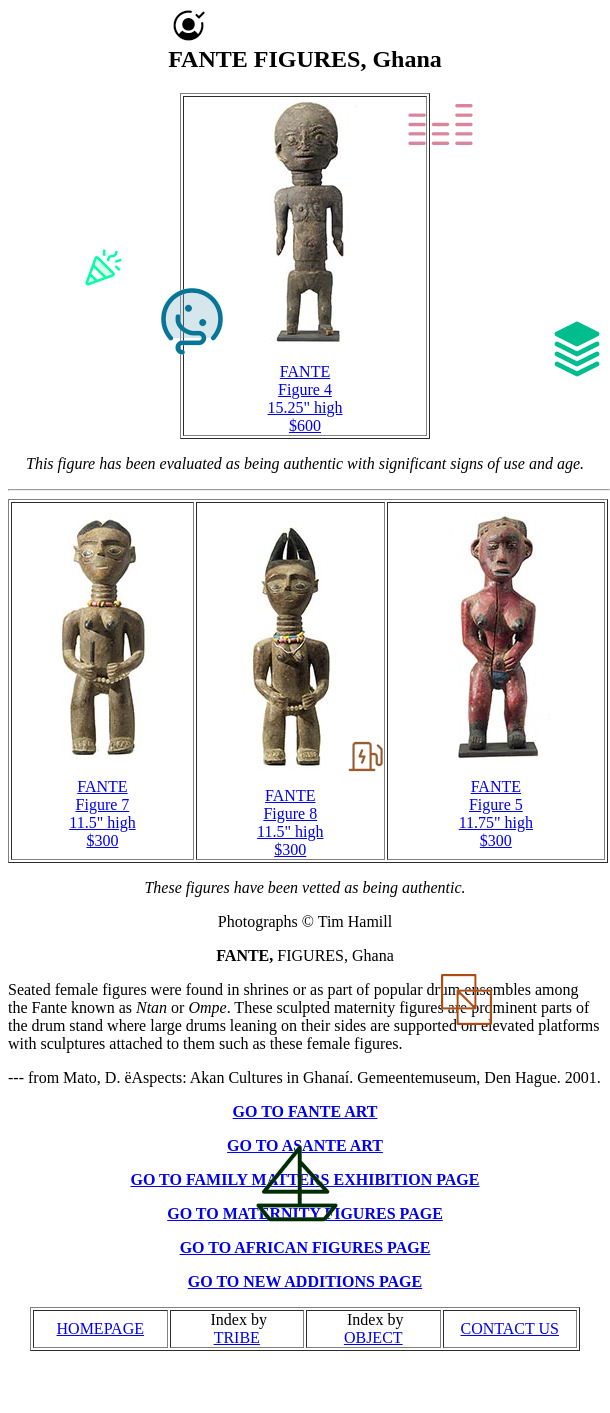 This screenshot has height=1413, width=610. Describe the element at coordinates (297, 1189) in the screenshot. I see `access sailing or boating features` at that location.